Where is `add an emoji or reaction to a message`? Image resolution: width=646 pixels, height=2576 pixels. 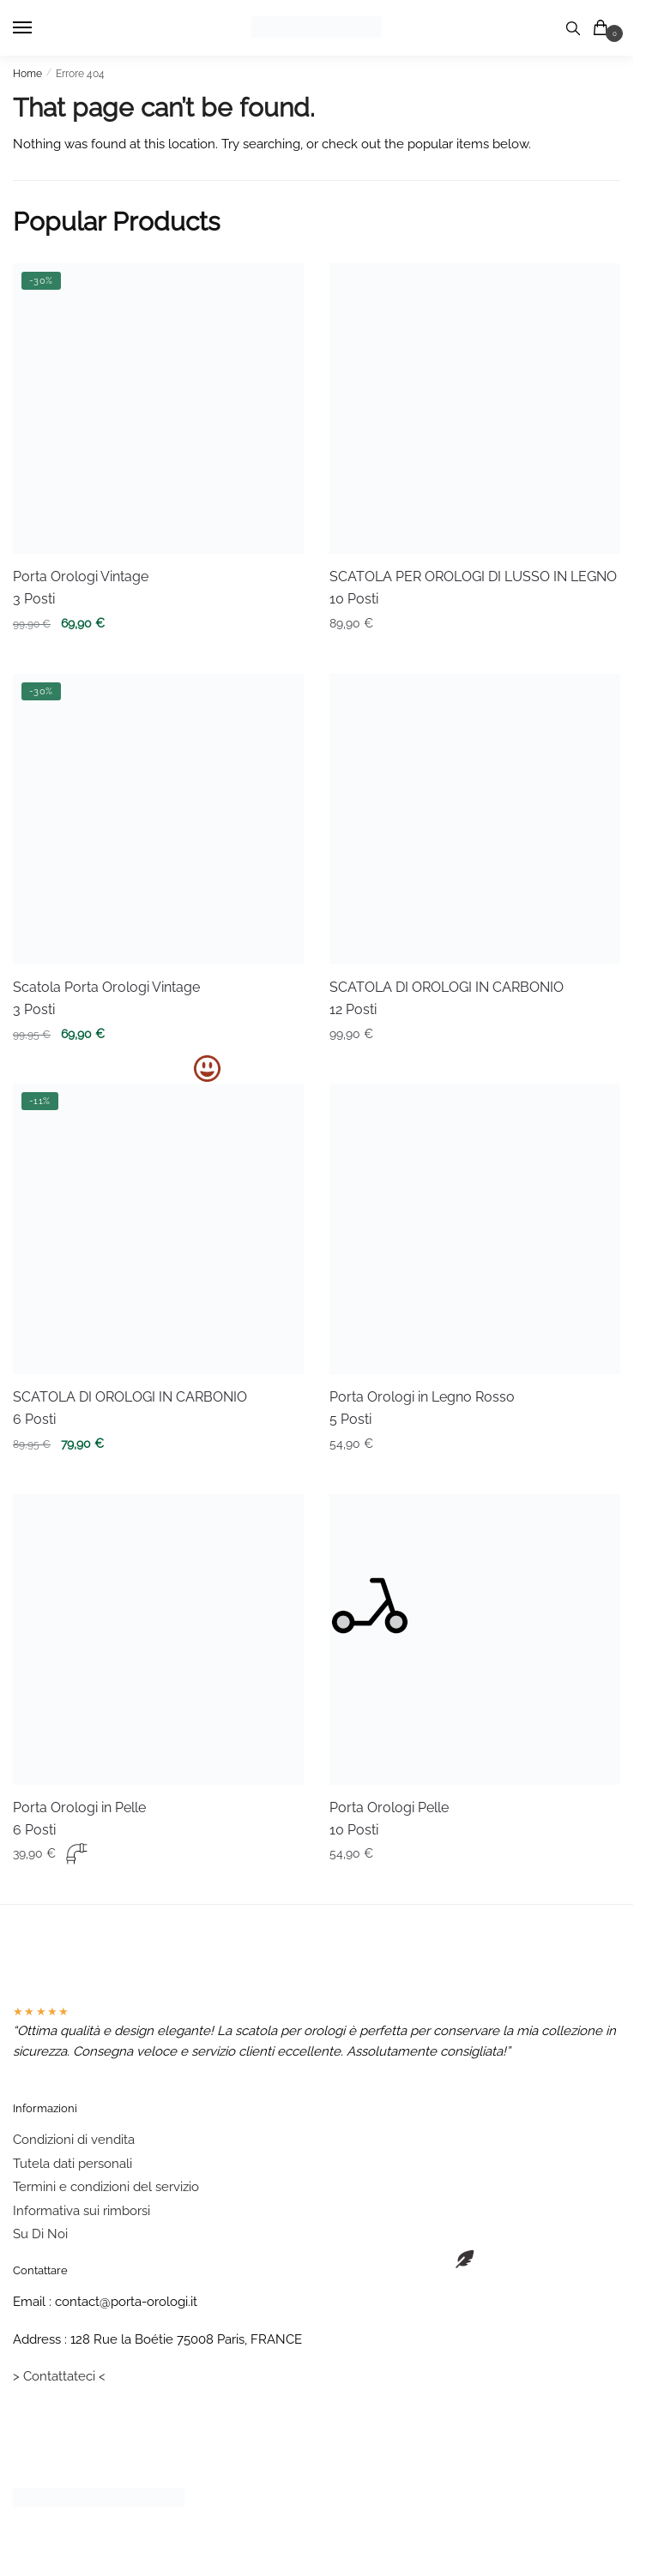 add an emoji or reaction to a message is located at coordinates (207, 1068).